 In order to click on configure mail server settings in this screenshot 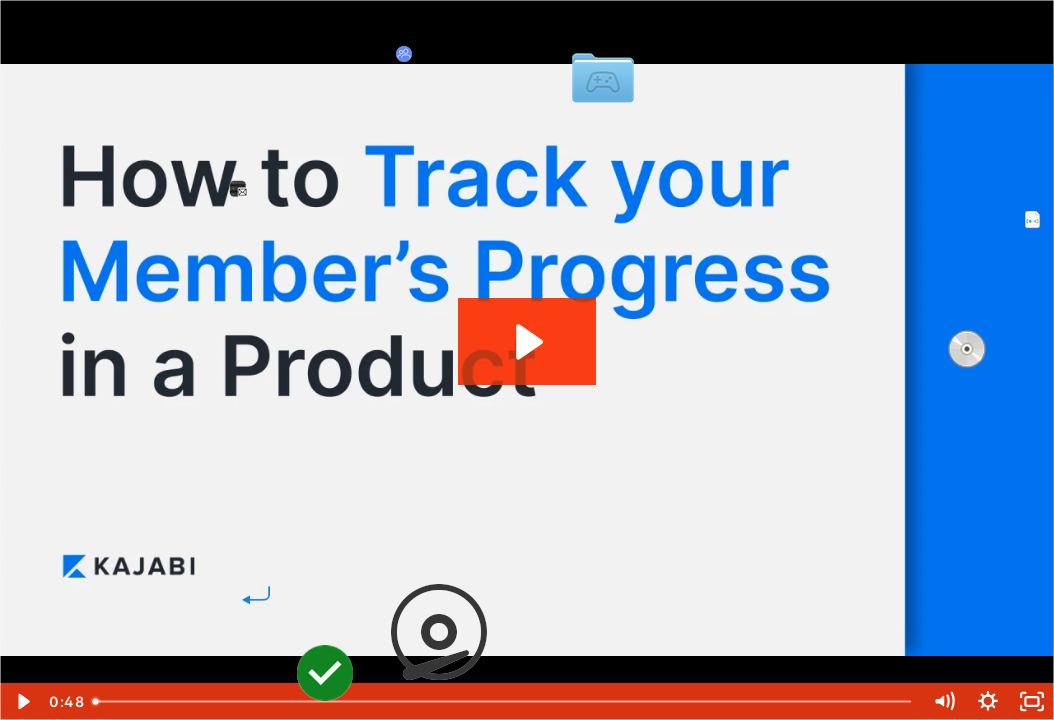, I will do `click(238, 189)`.